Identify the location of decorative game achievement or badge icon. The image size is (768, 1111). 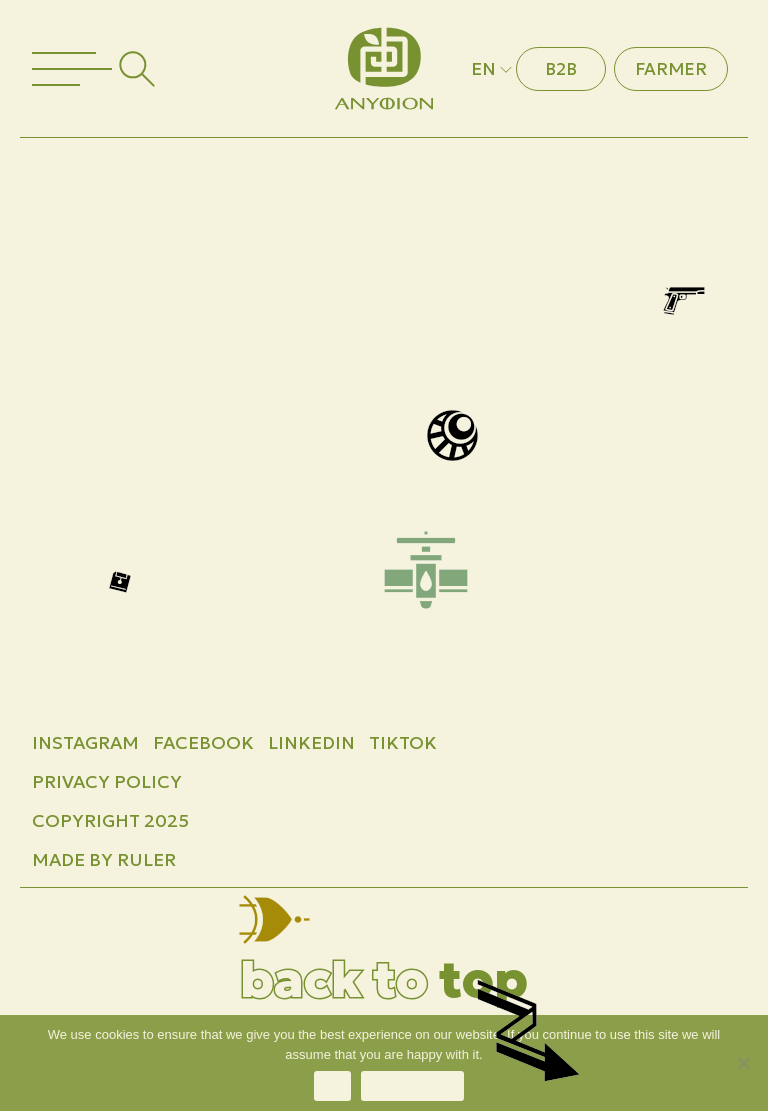
(452, 435).